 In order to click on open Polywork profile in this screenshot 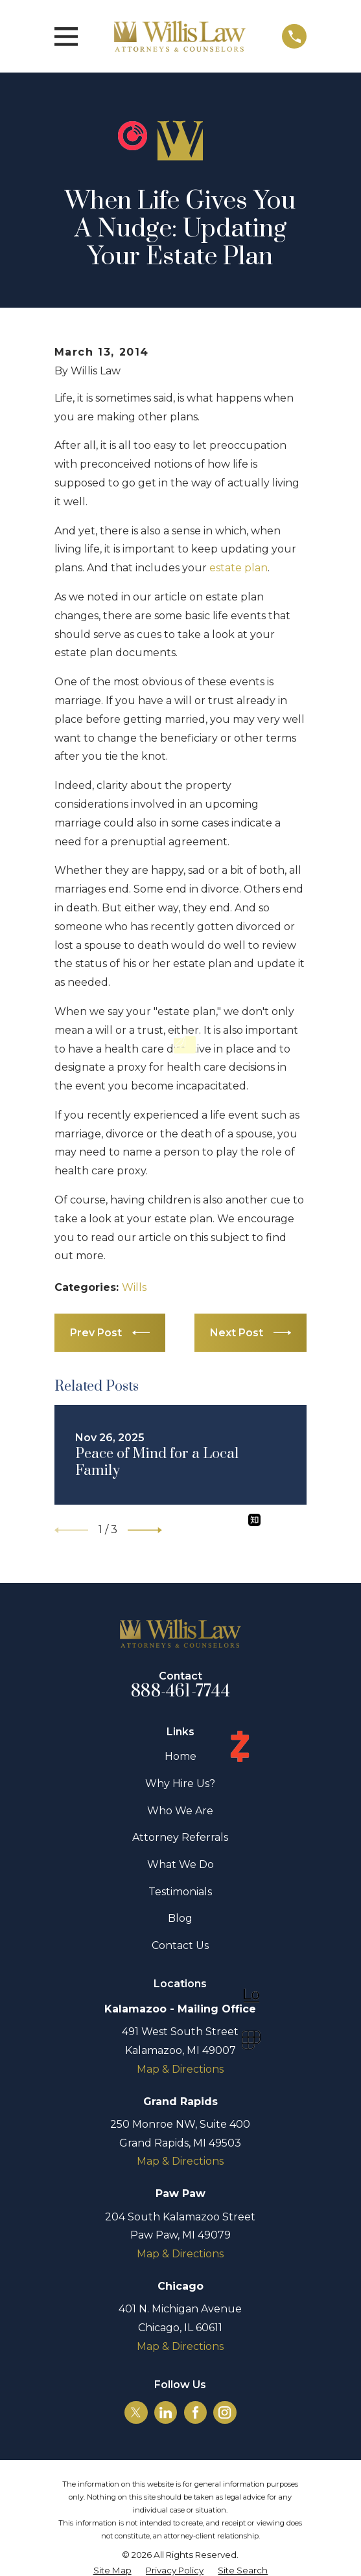, I will do `click(251, 2040)`.